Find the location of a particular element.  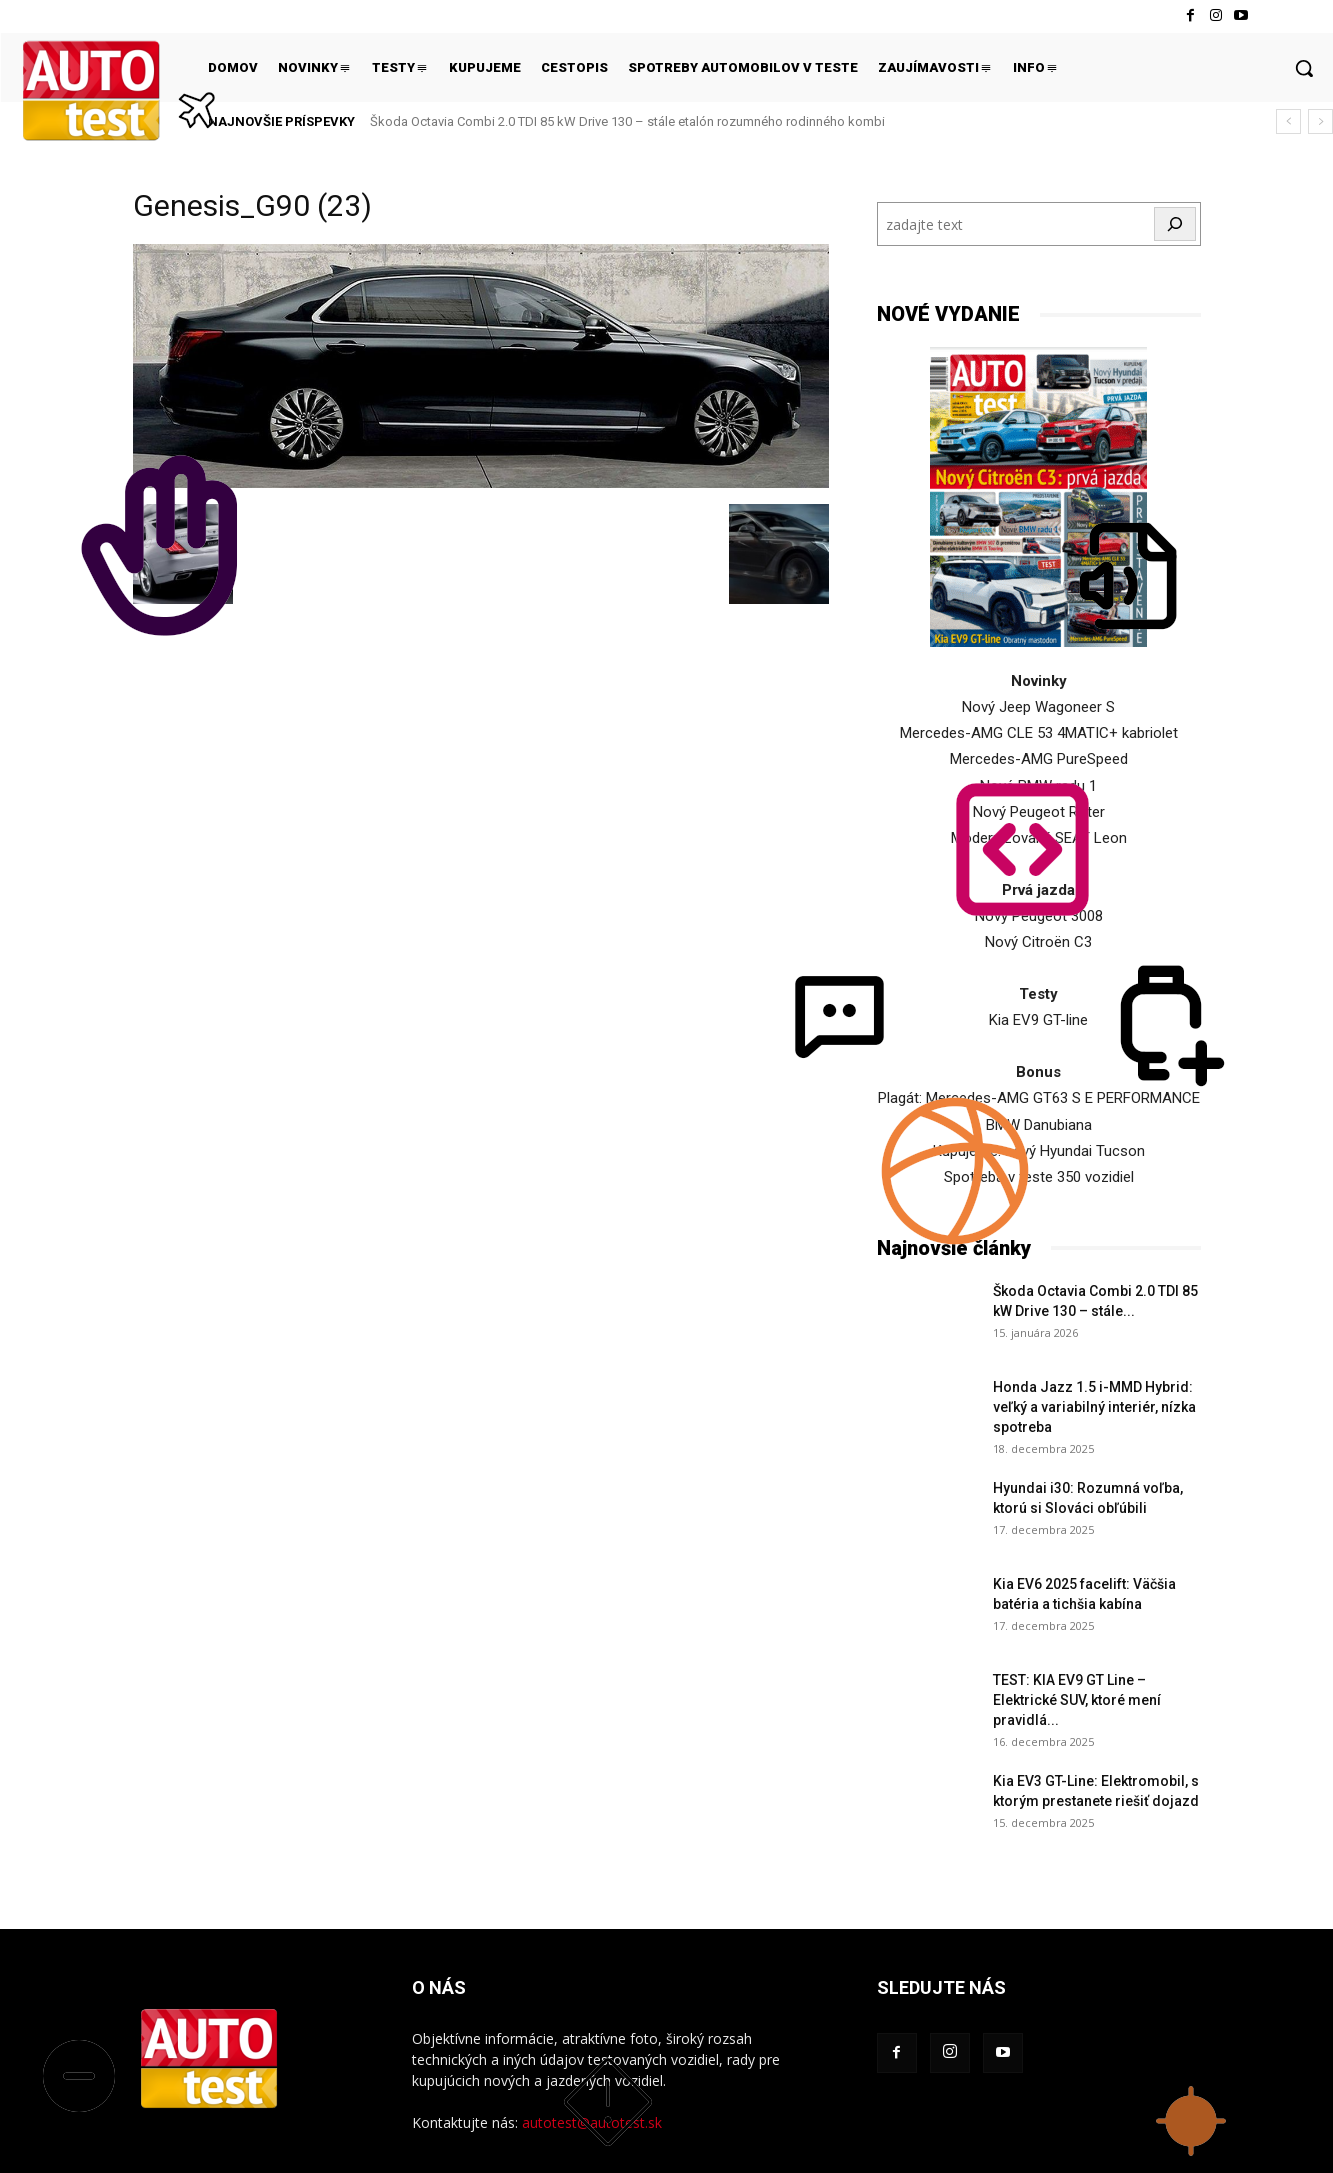

open audio file is located at coordinates (1133, 576).